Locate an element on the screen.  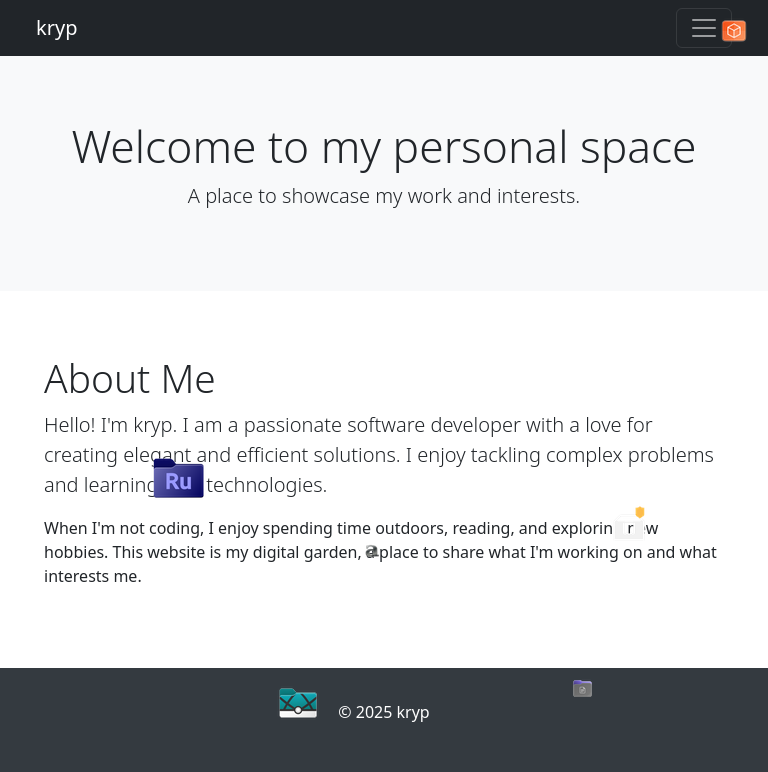
open your documents folder is located at coordinates (582, 688).